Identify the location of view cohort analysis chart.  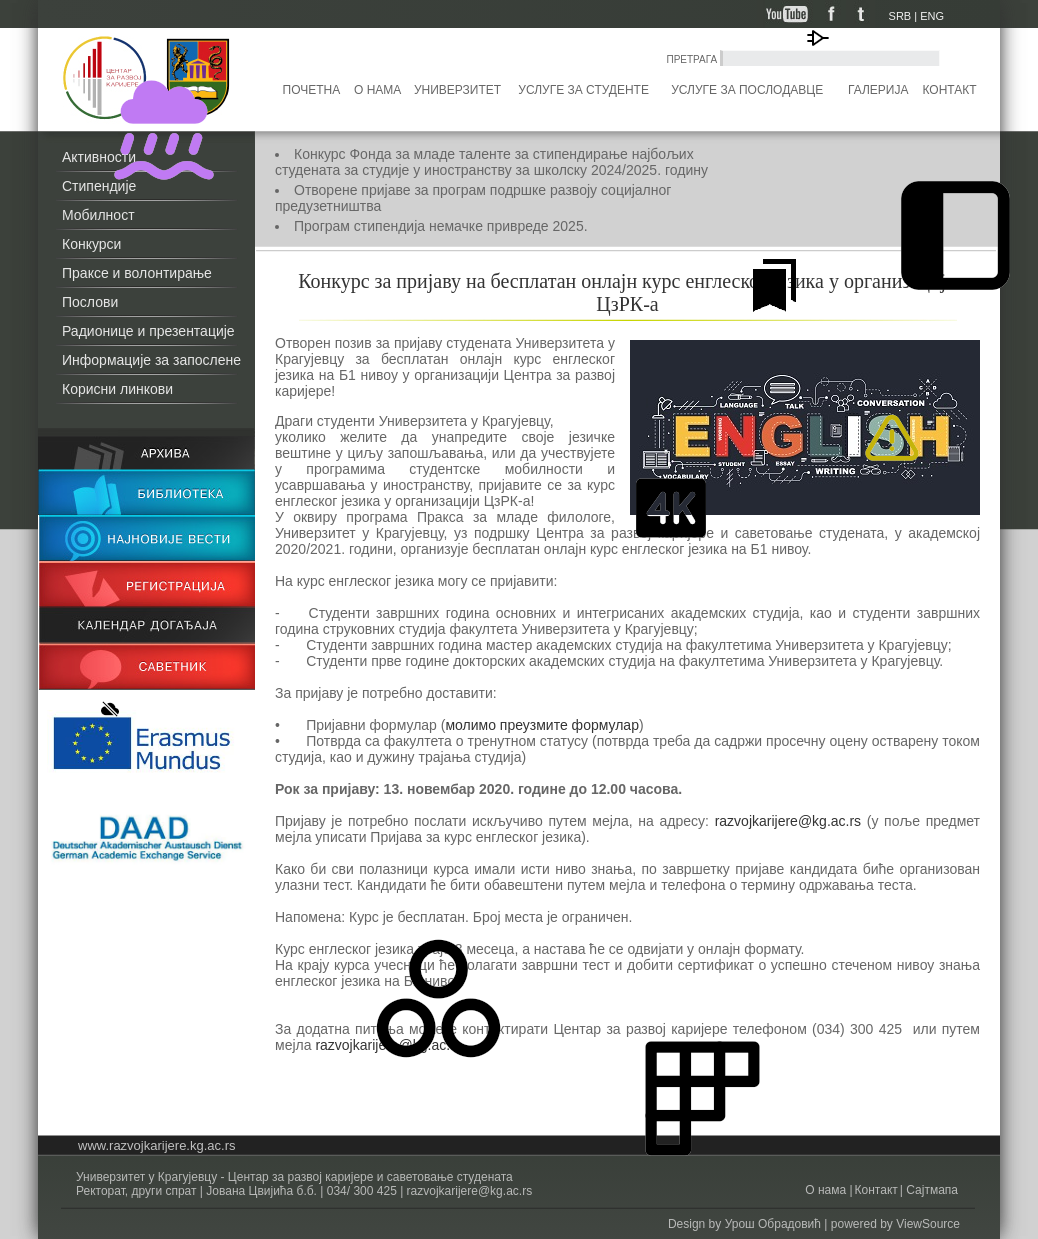
(702, 1098).